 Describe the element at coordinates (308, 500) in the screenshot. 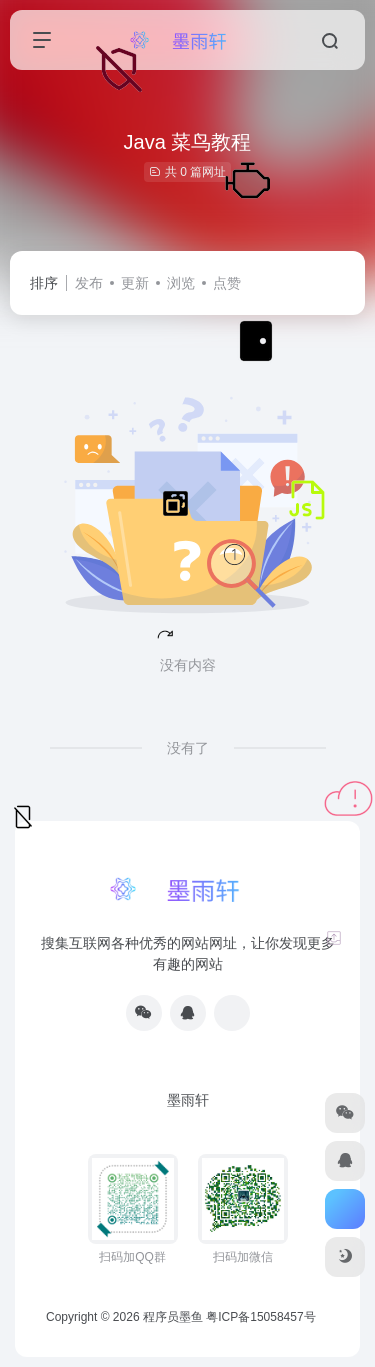

I see `javascript file indicator` at that location.